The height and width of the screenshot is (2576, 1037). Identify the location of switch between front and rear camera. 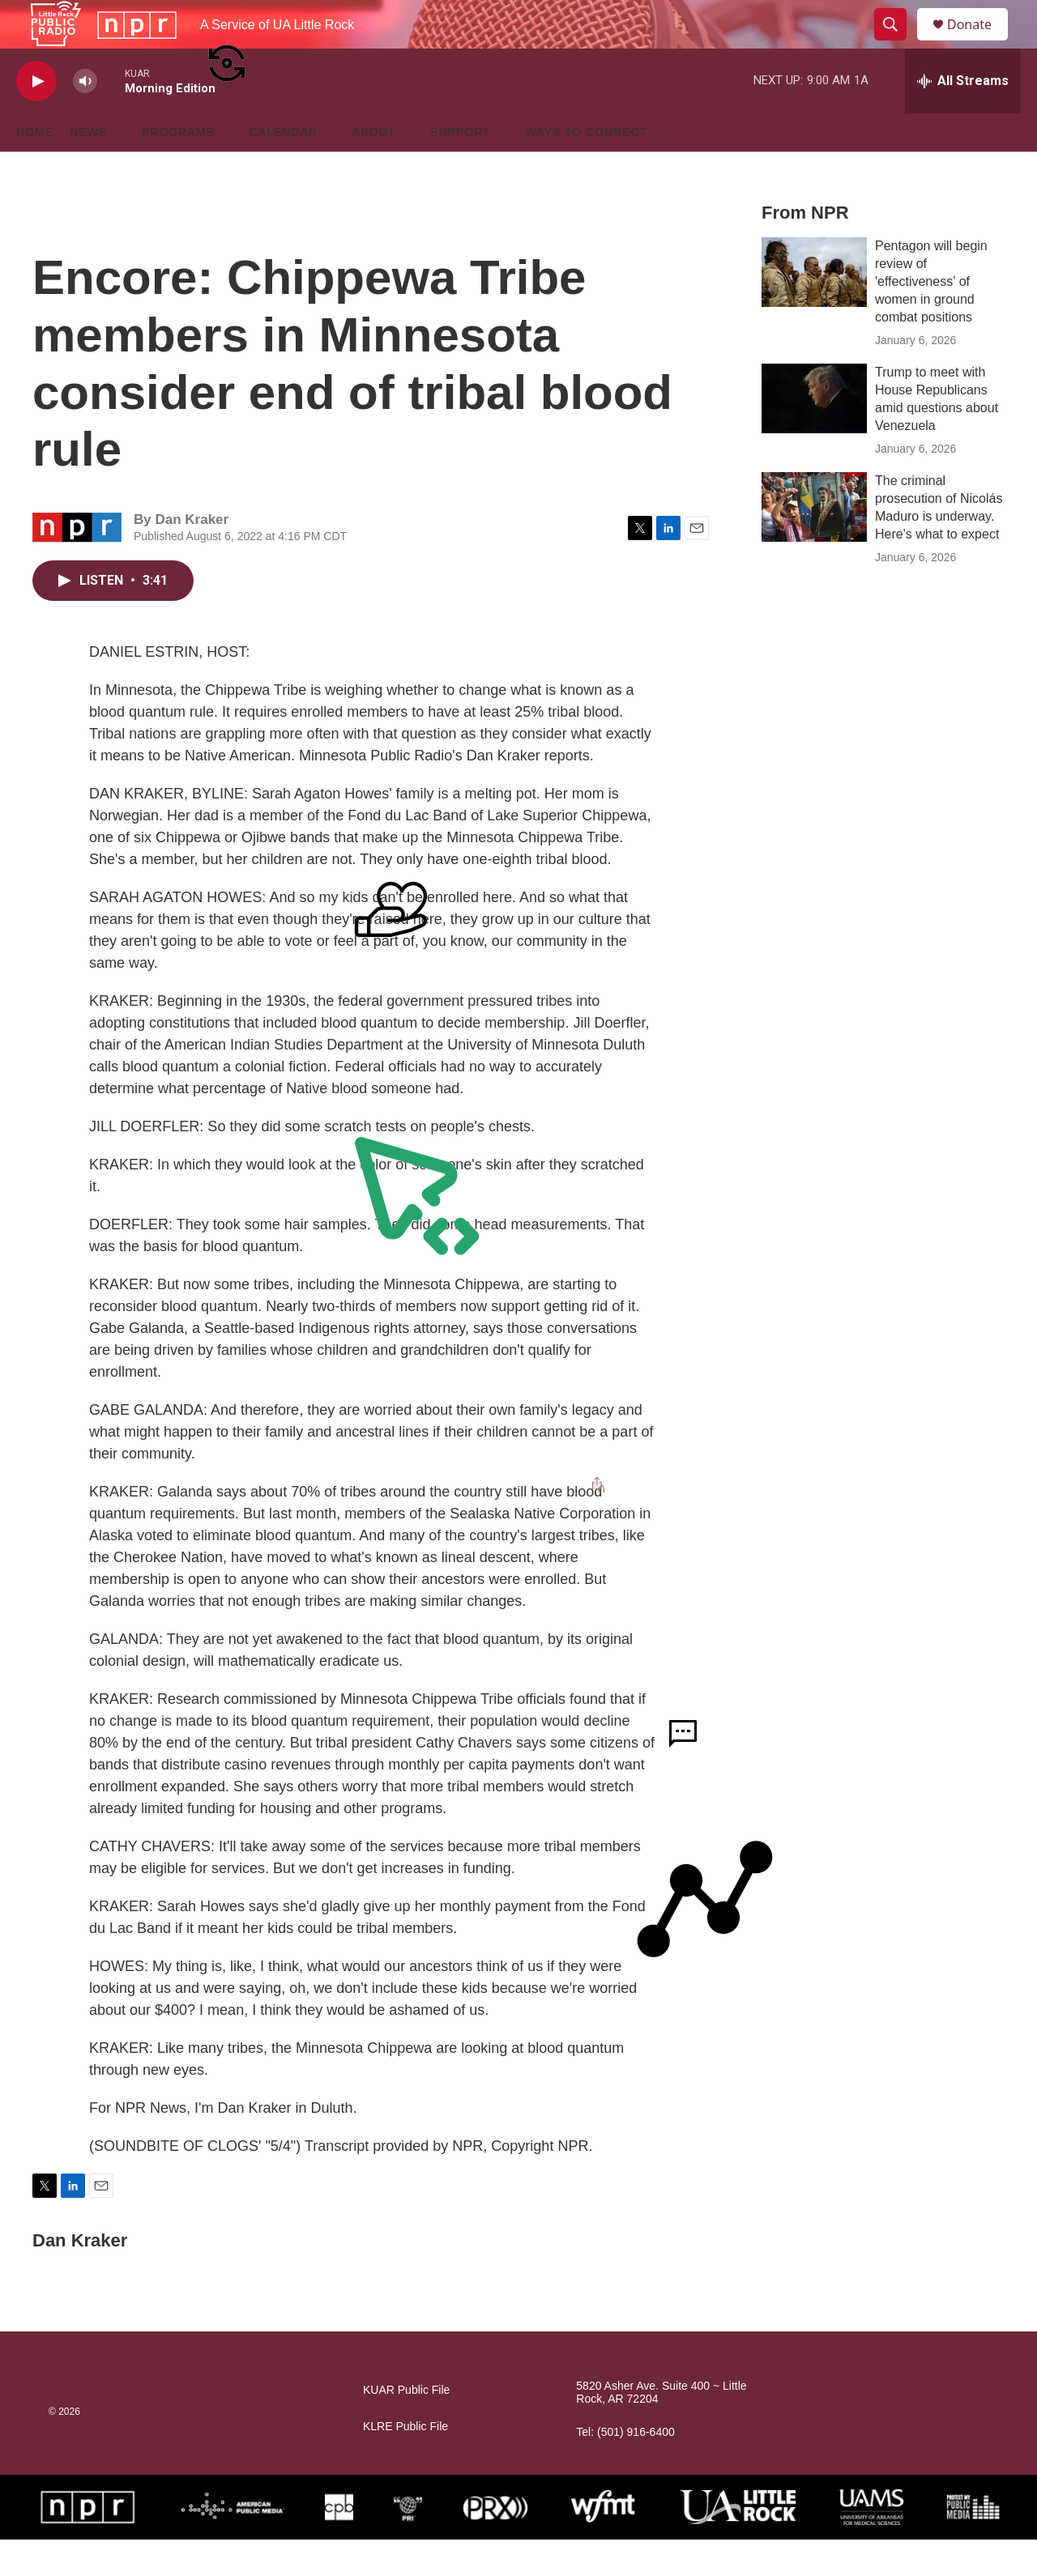
(227, 63).